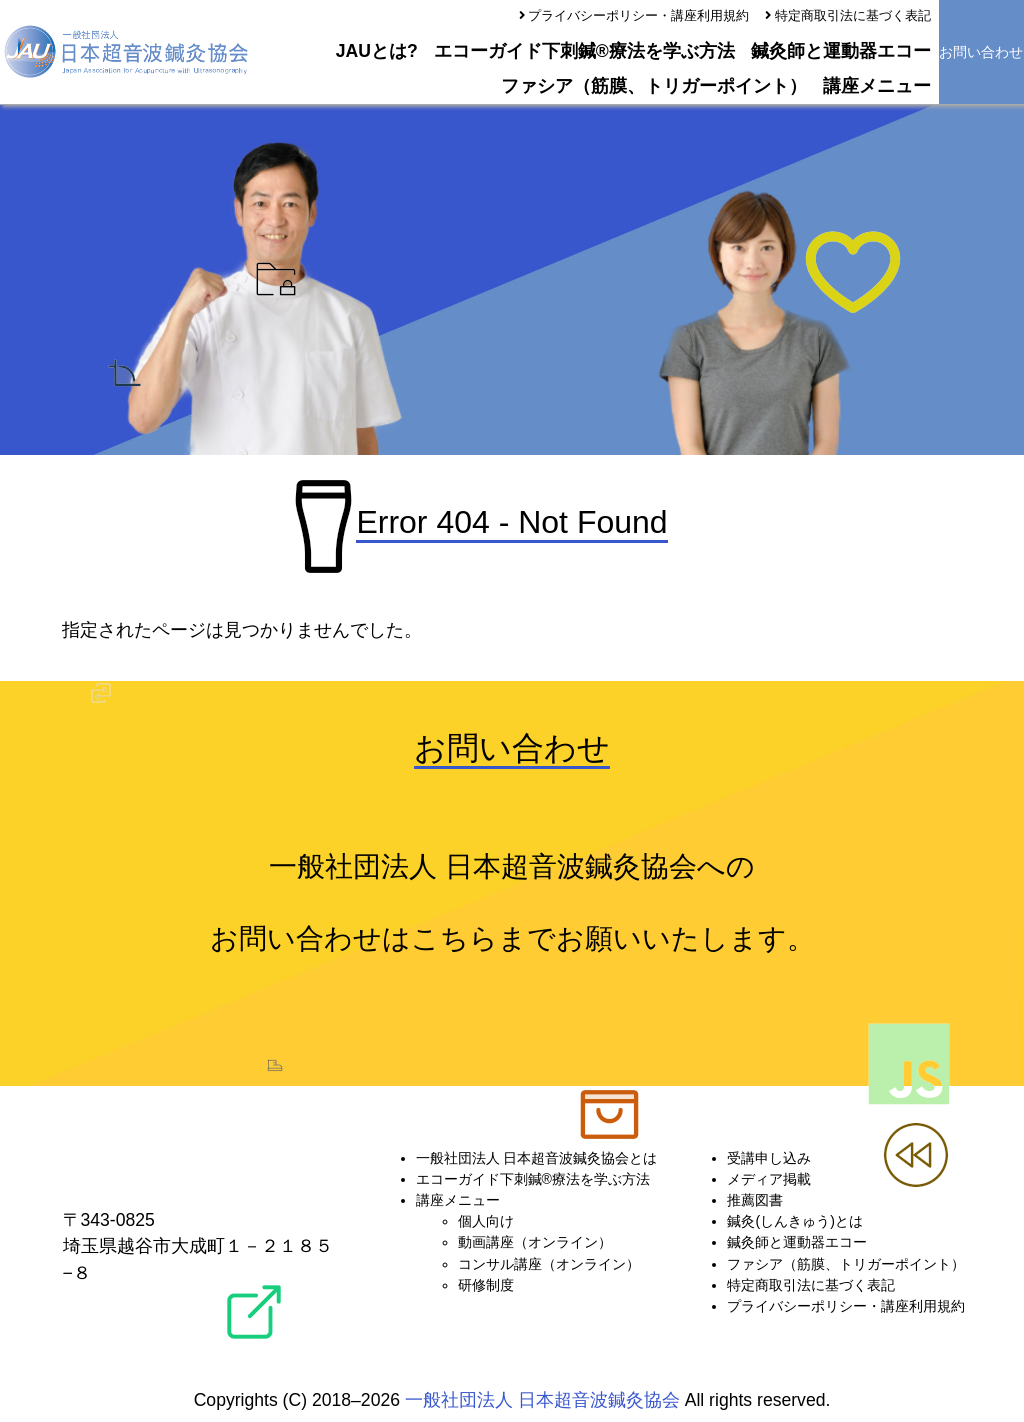 This screenshot has width=1024, height=1422. Describe the element at coordinates (609, 1114) in the screenshot. I see `view your shopping bag` at that location.